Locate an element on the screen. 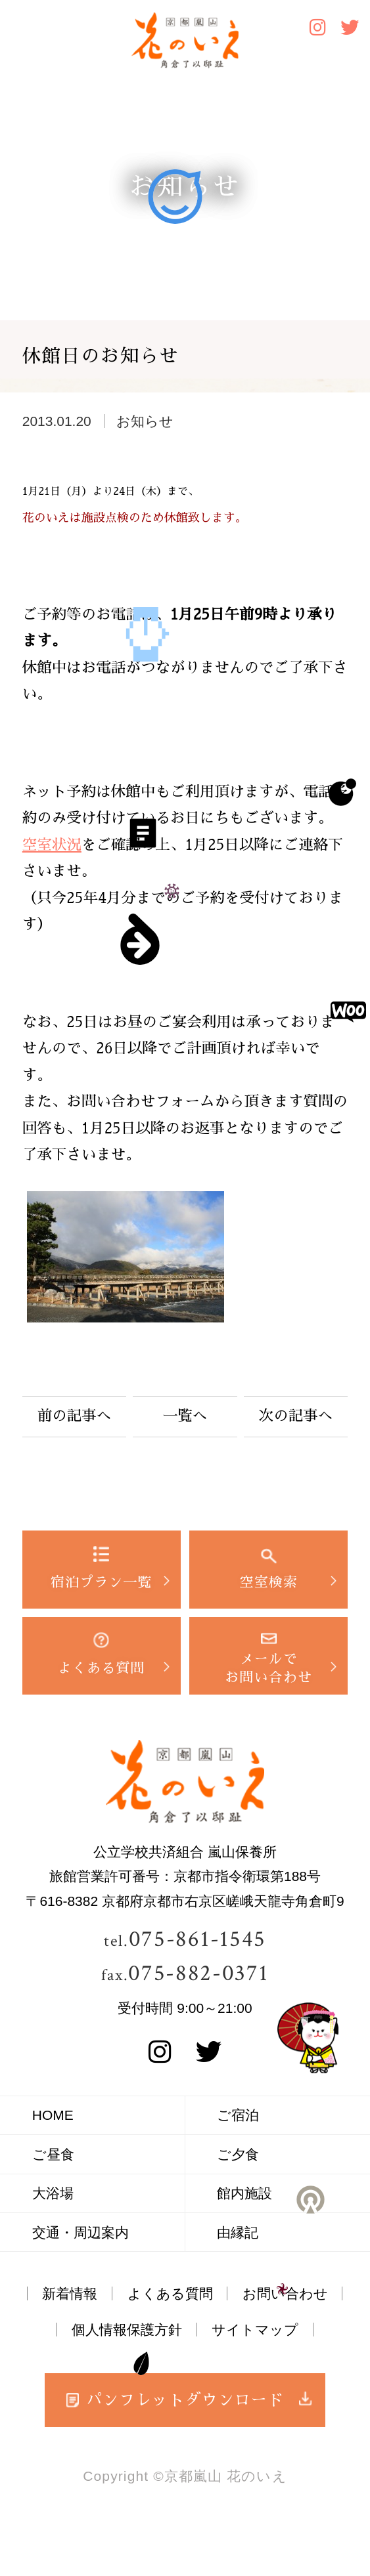  doctrine PHP database library logo is located at coordinates (140, 939).